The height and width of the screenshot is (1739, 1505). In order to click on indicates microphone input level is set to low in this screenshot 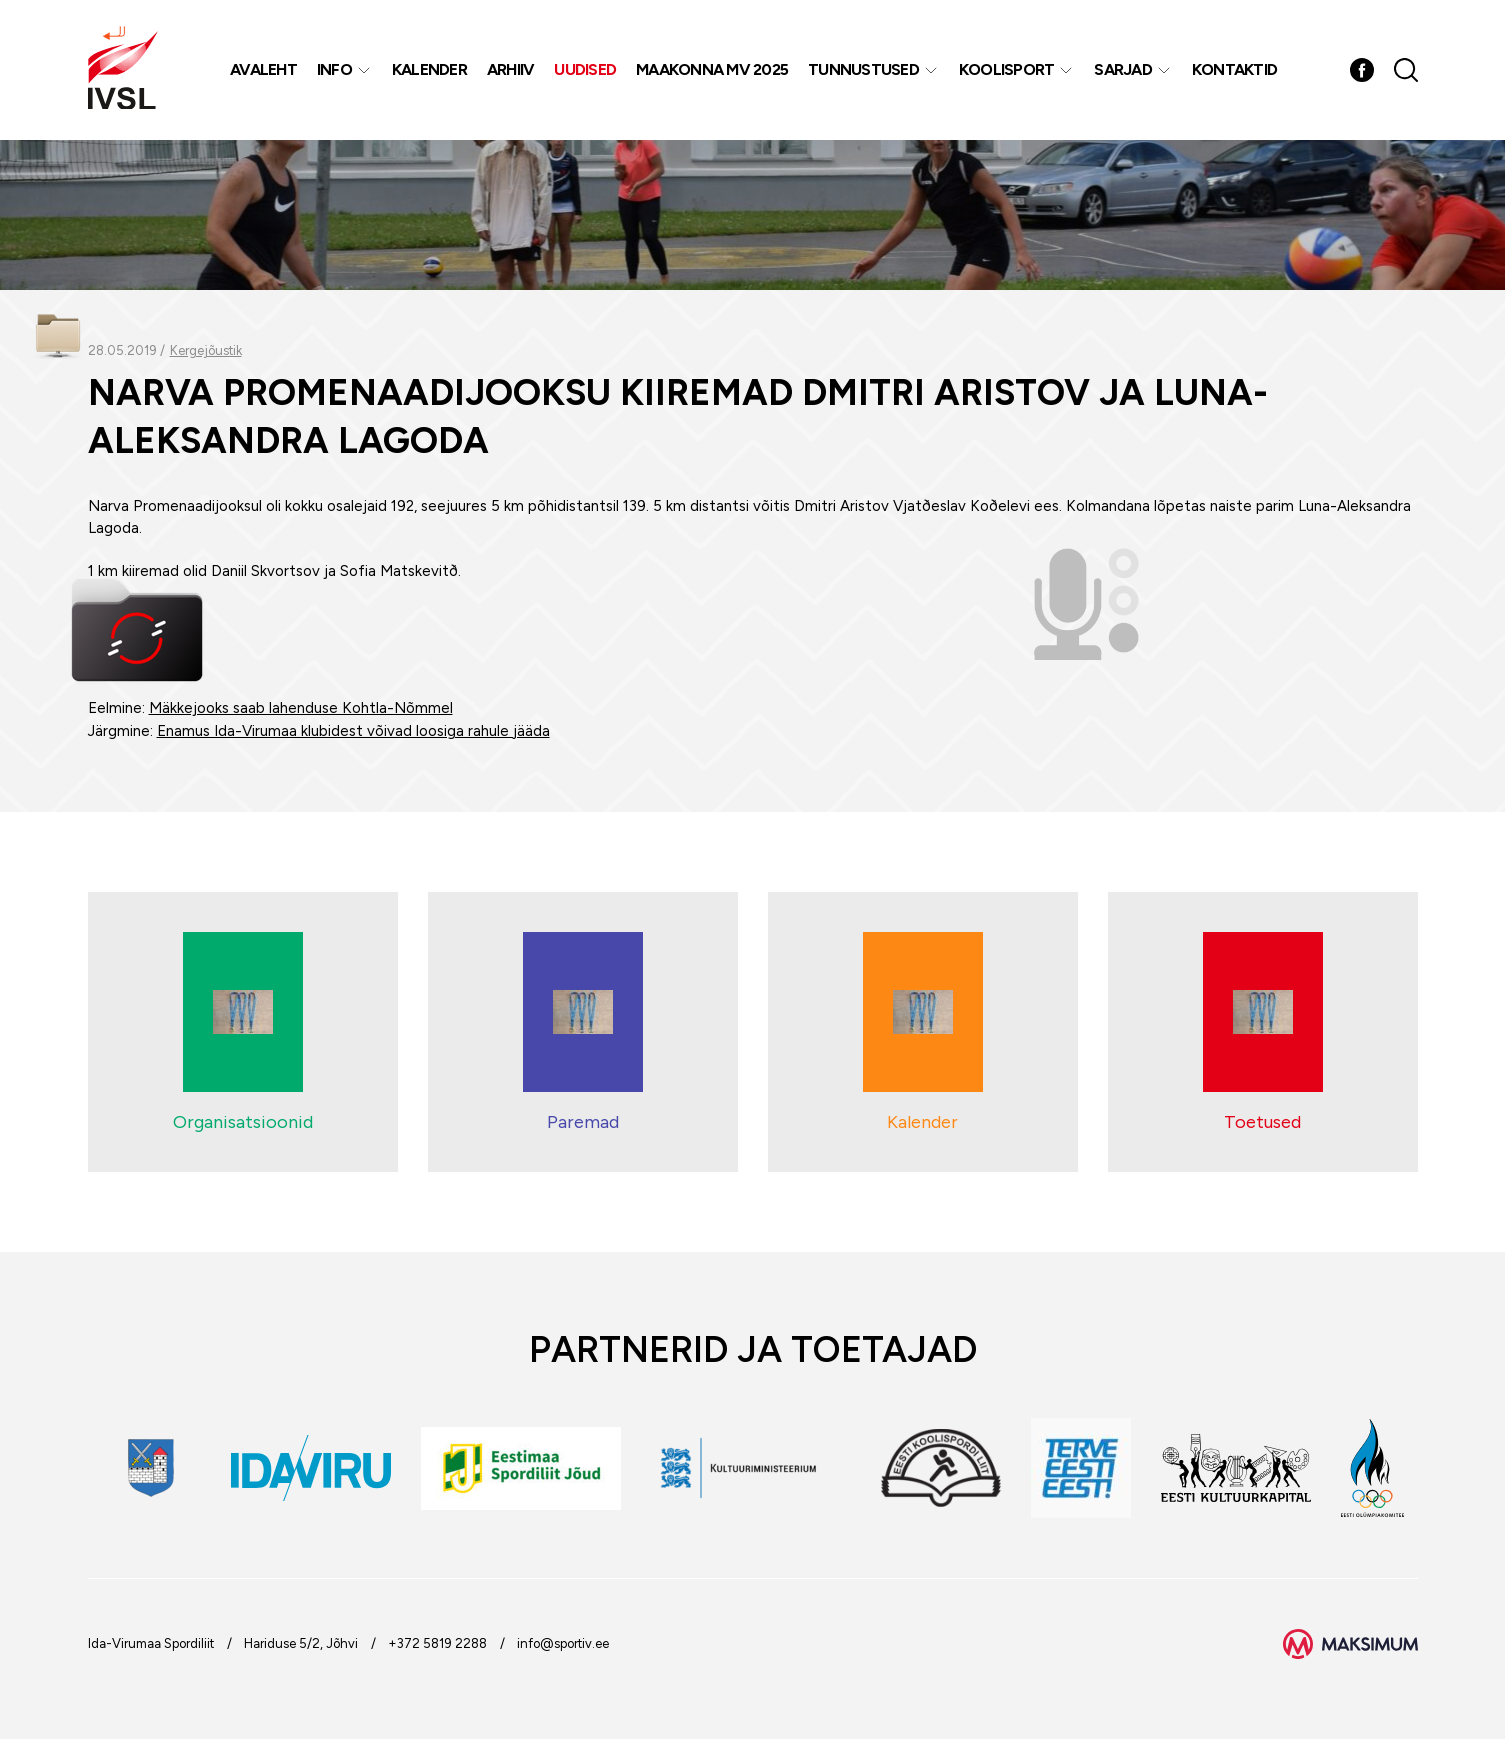, I will do `click(1086, 600)`.